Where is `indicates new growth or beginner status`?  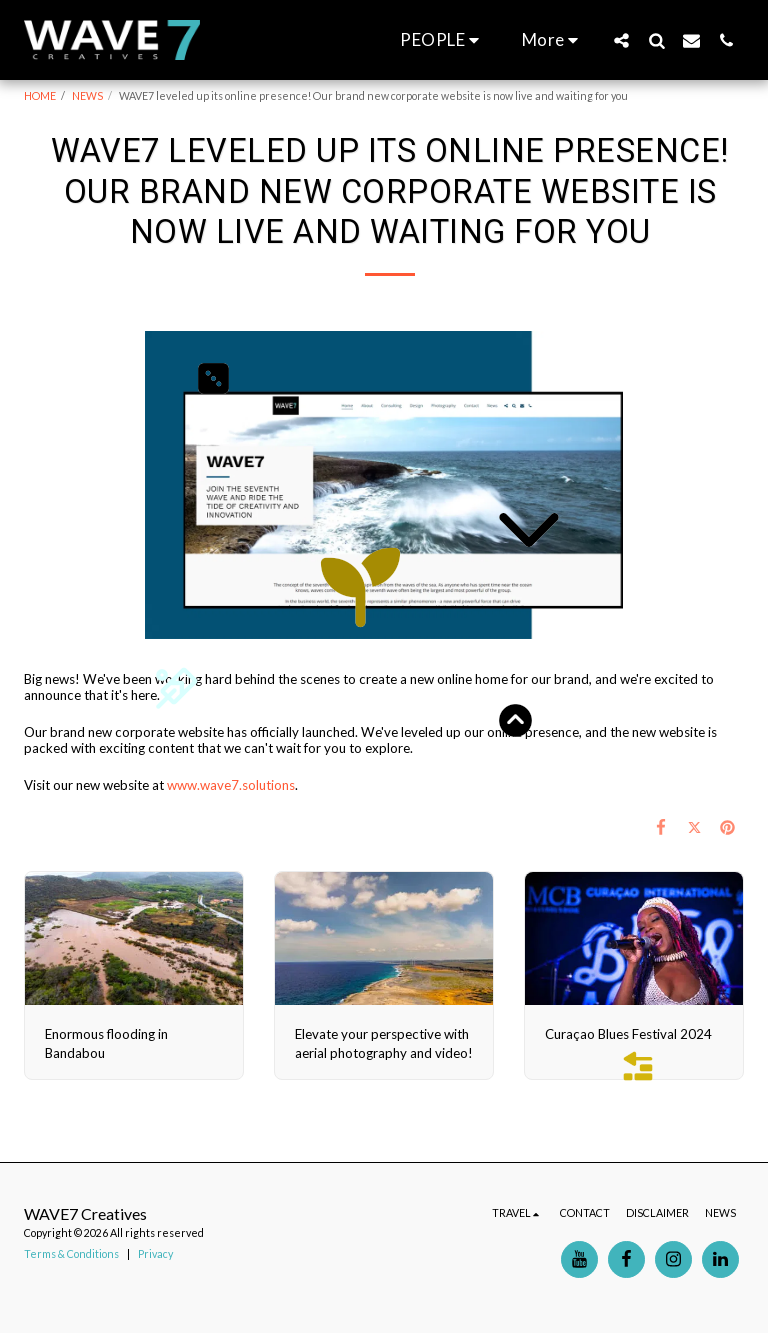 indicates new growth or beginner status is located at coordinates (360, 587).